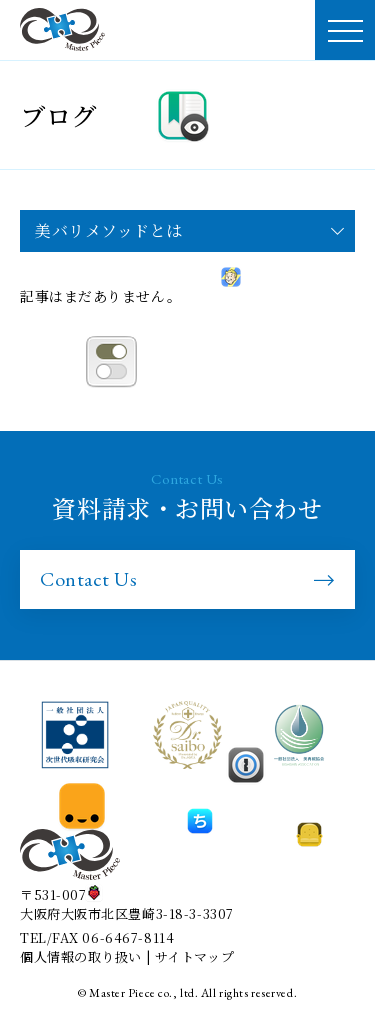 The width and height of the screenshot is (375, 1029). I want to click on launch Enter the Gungeon game, so click(82, 806).